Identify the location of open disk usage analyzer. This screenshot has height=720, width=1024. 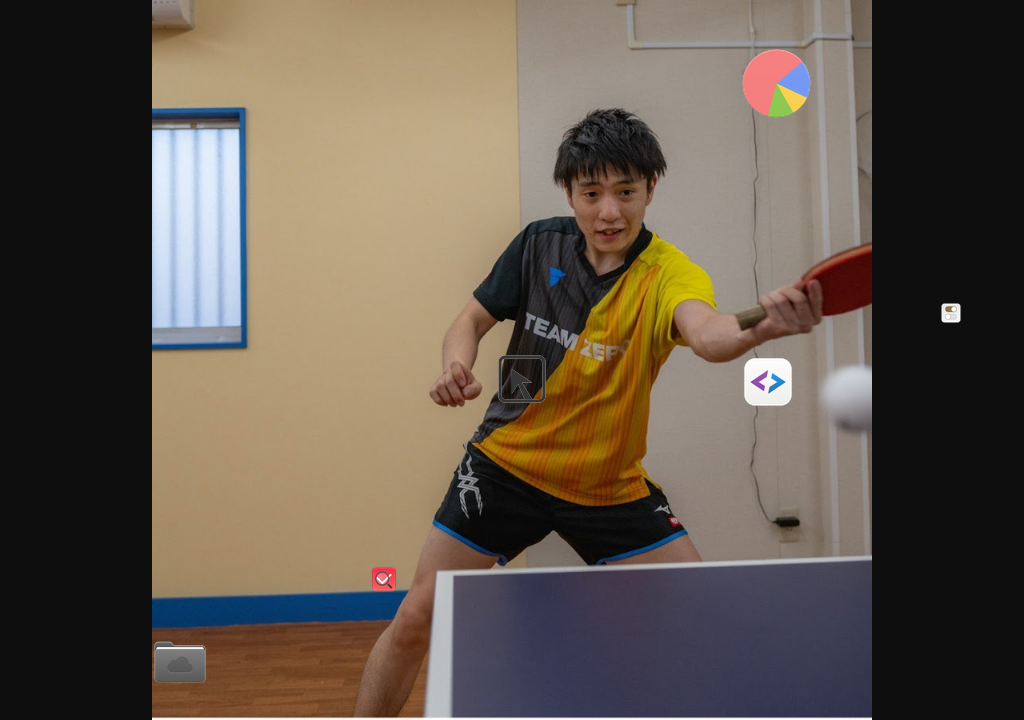
(776, 83).